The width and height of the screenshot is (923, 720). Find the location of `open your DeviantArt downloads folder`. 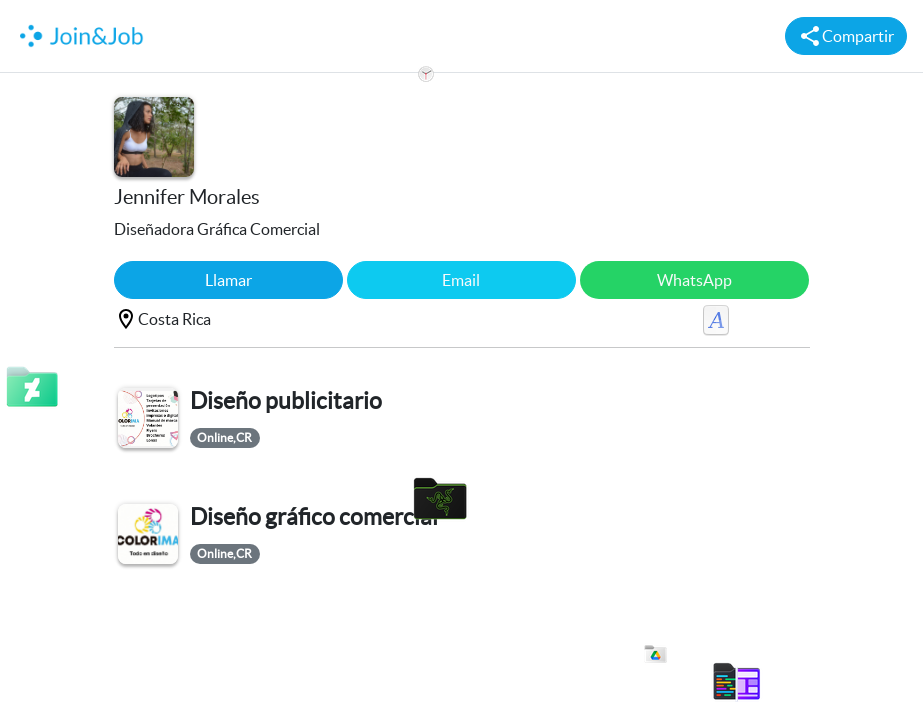

open your DeviantArt downloads folder is located at coordinates (32, 388).